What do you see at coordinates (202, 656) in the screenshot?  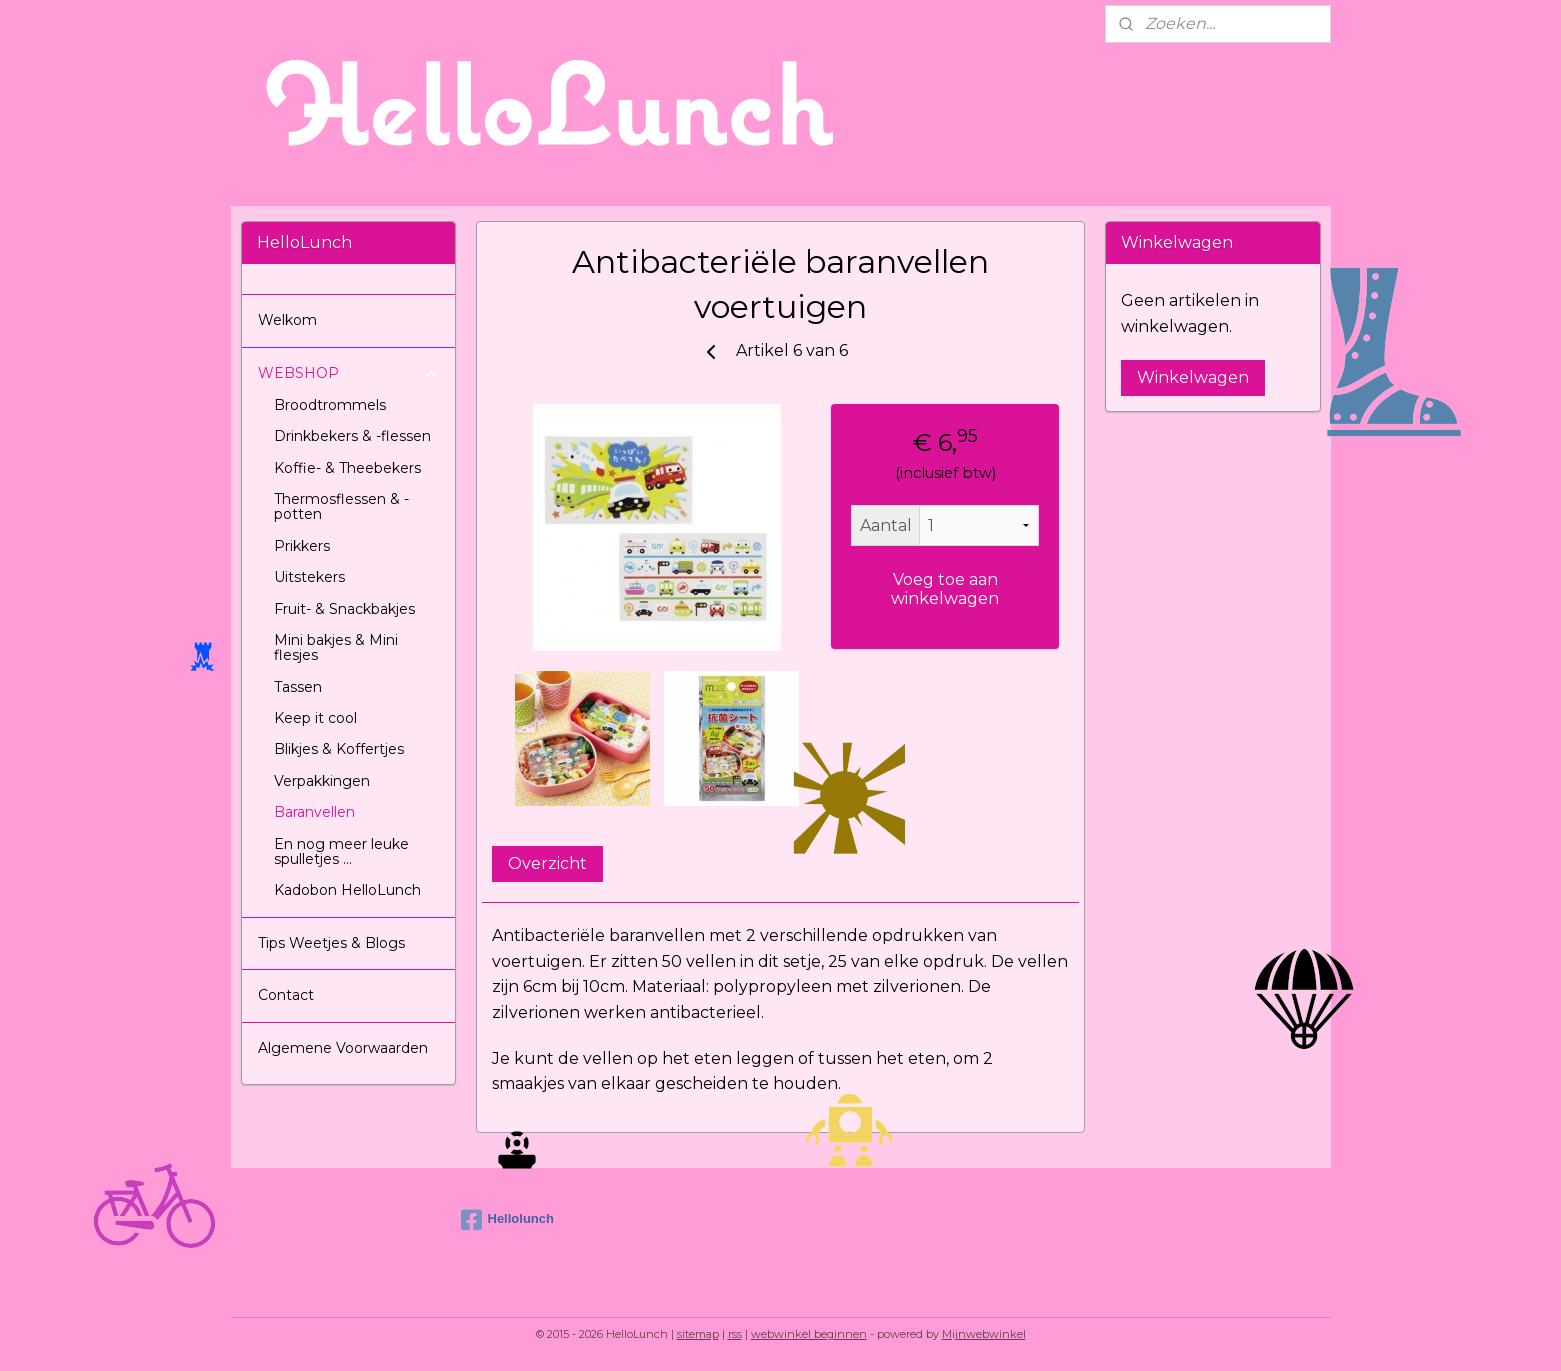 I see `demolish or destroy a building` at bounding box center [202, 656].